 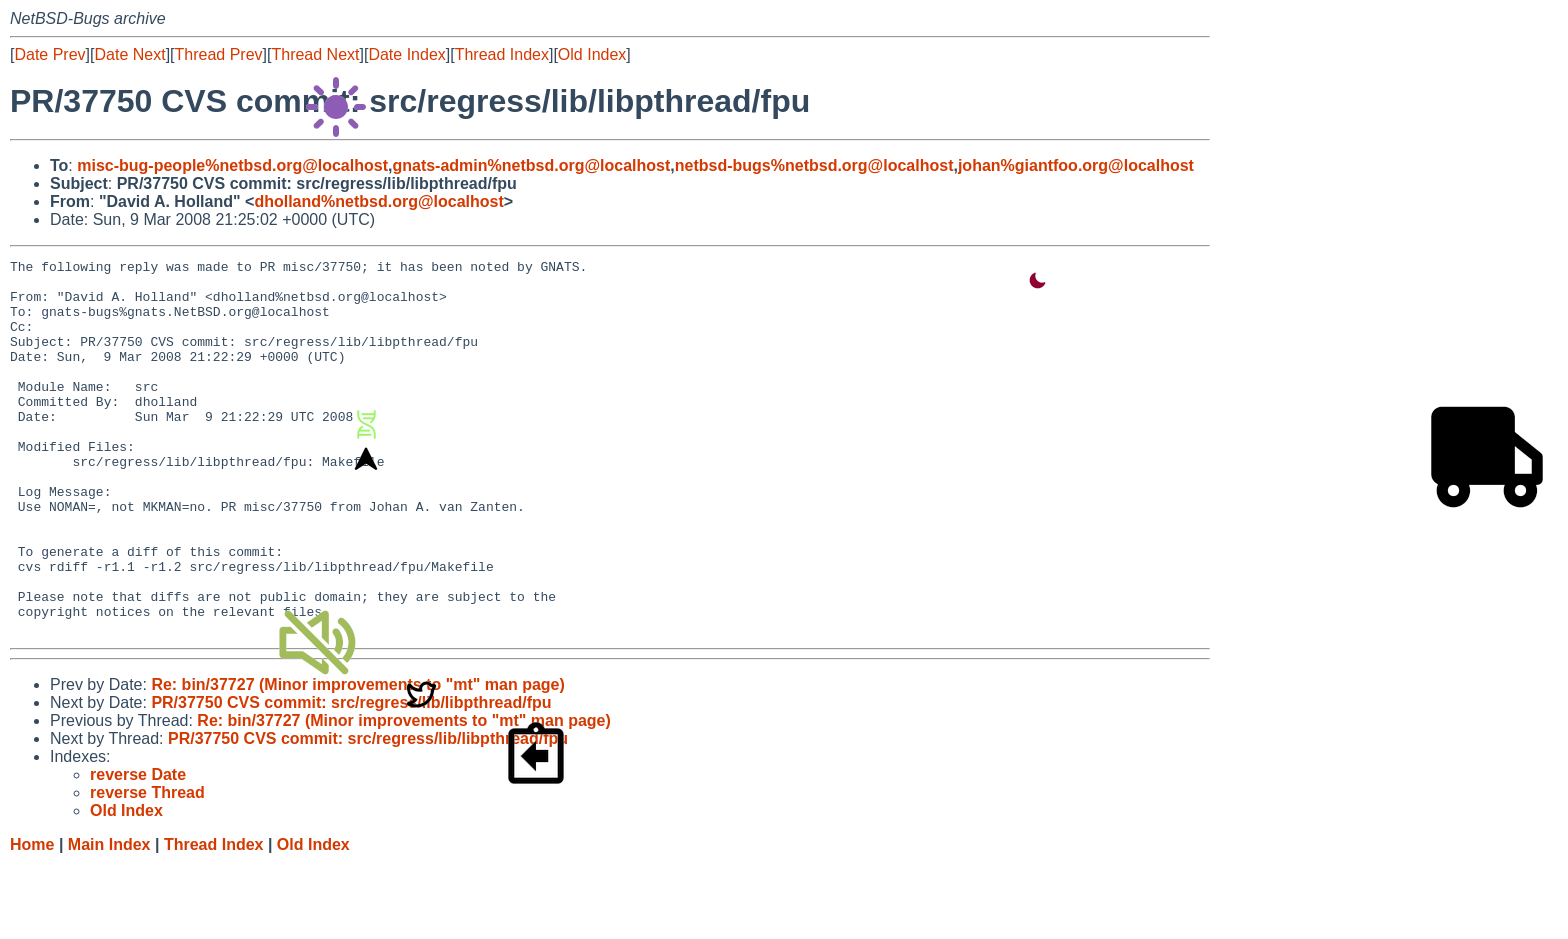 What do you see at coordinates (336, 107) in the screenshot?
I see `switch to light mode` at bounding box center [336, 107].